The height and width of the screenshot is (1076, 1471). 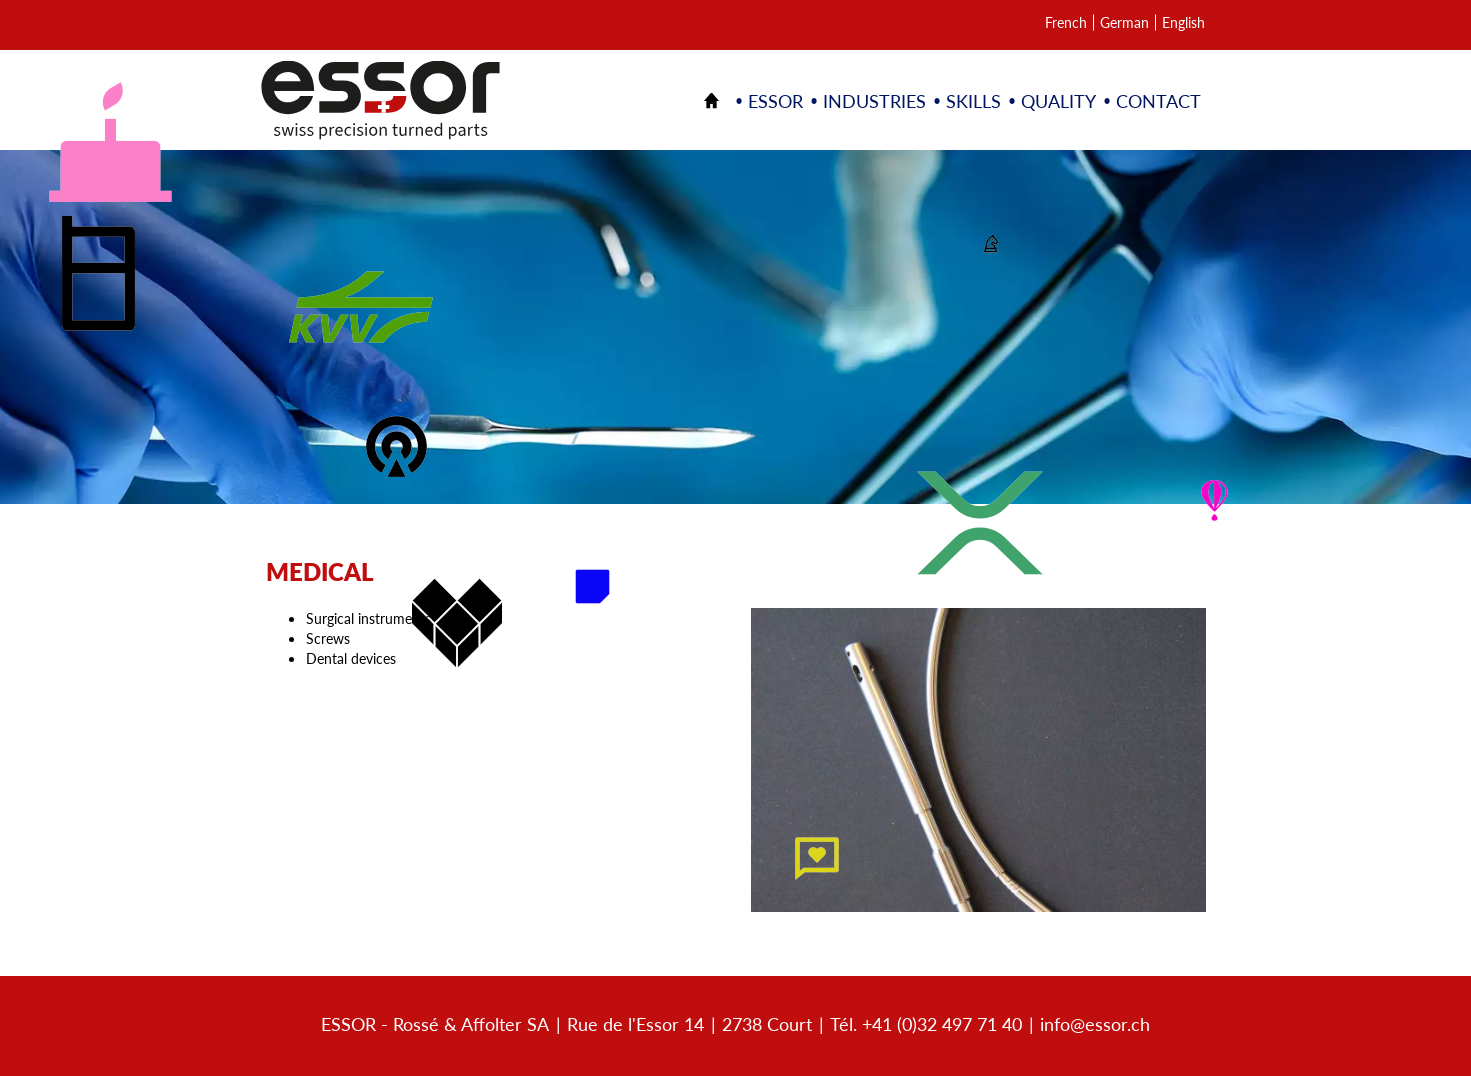 I want to click on access GPS or location services, so click(x=396, y=446).